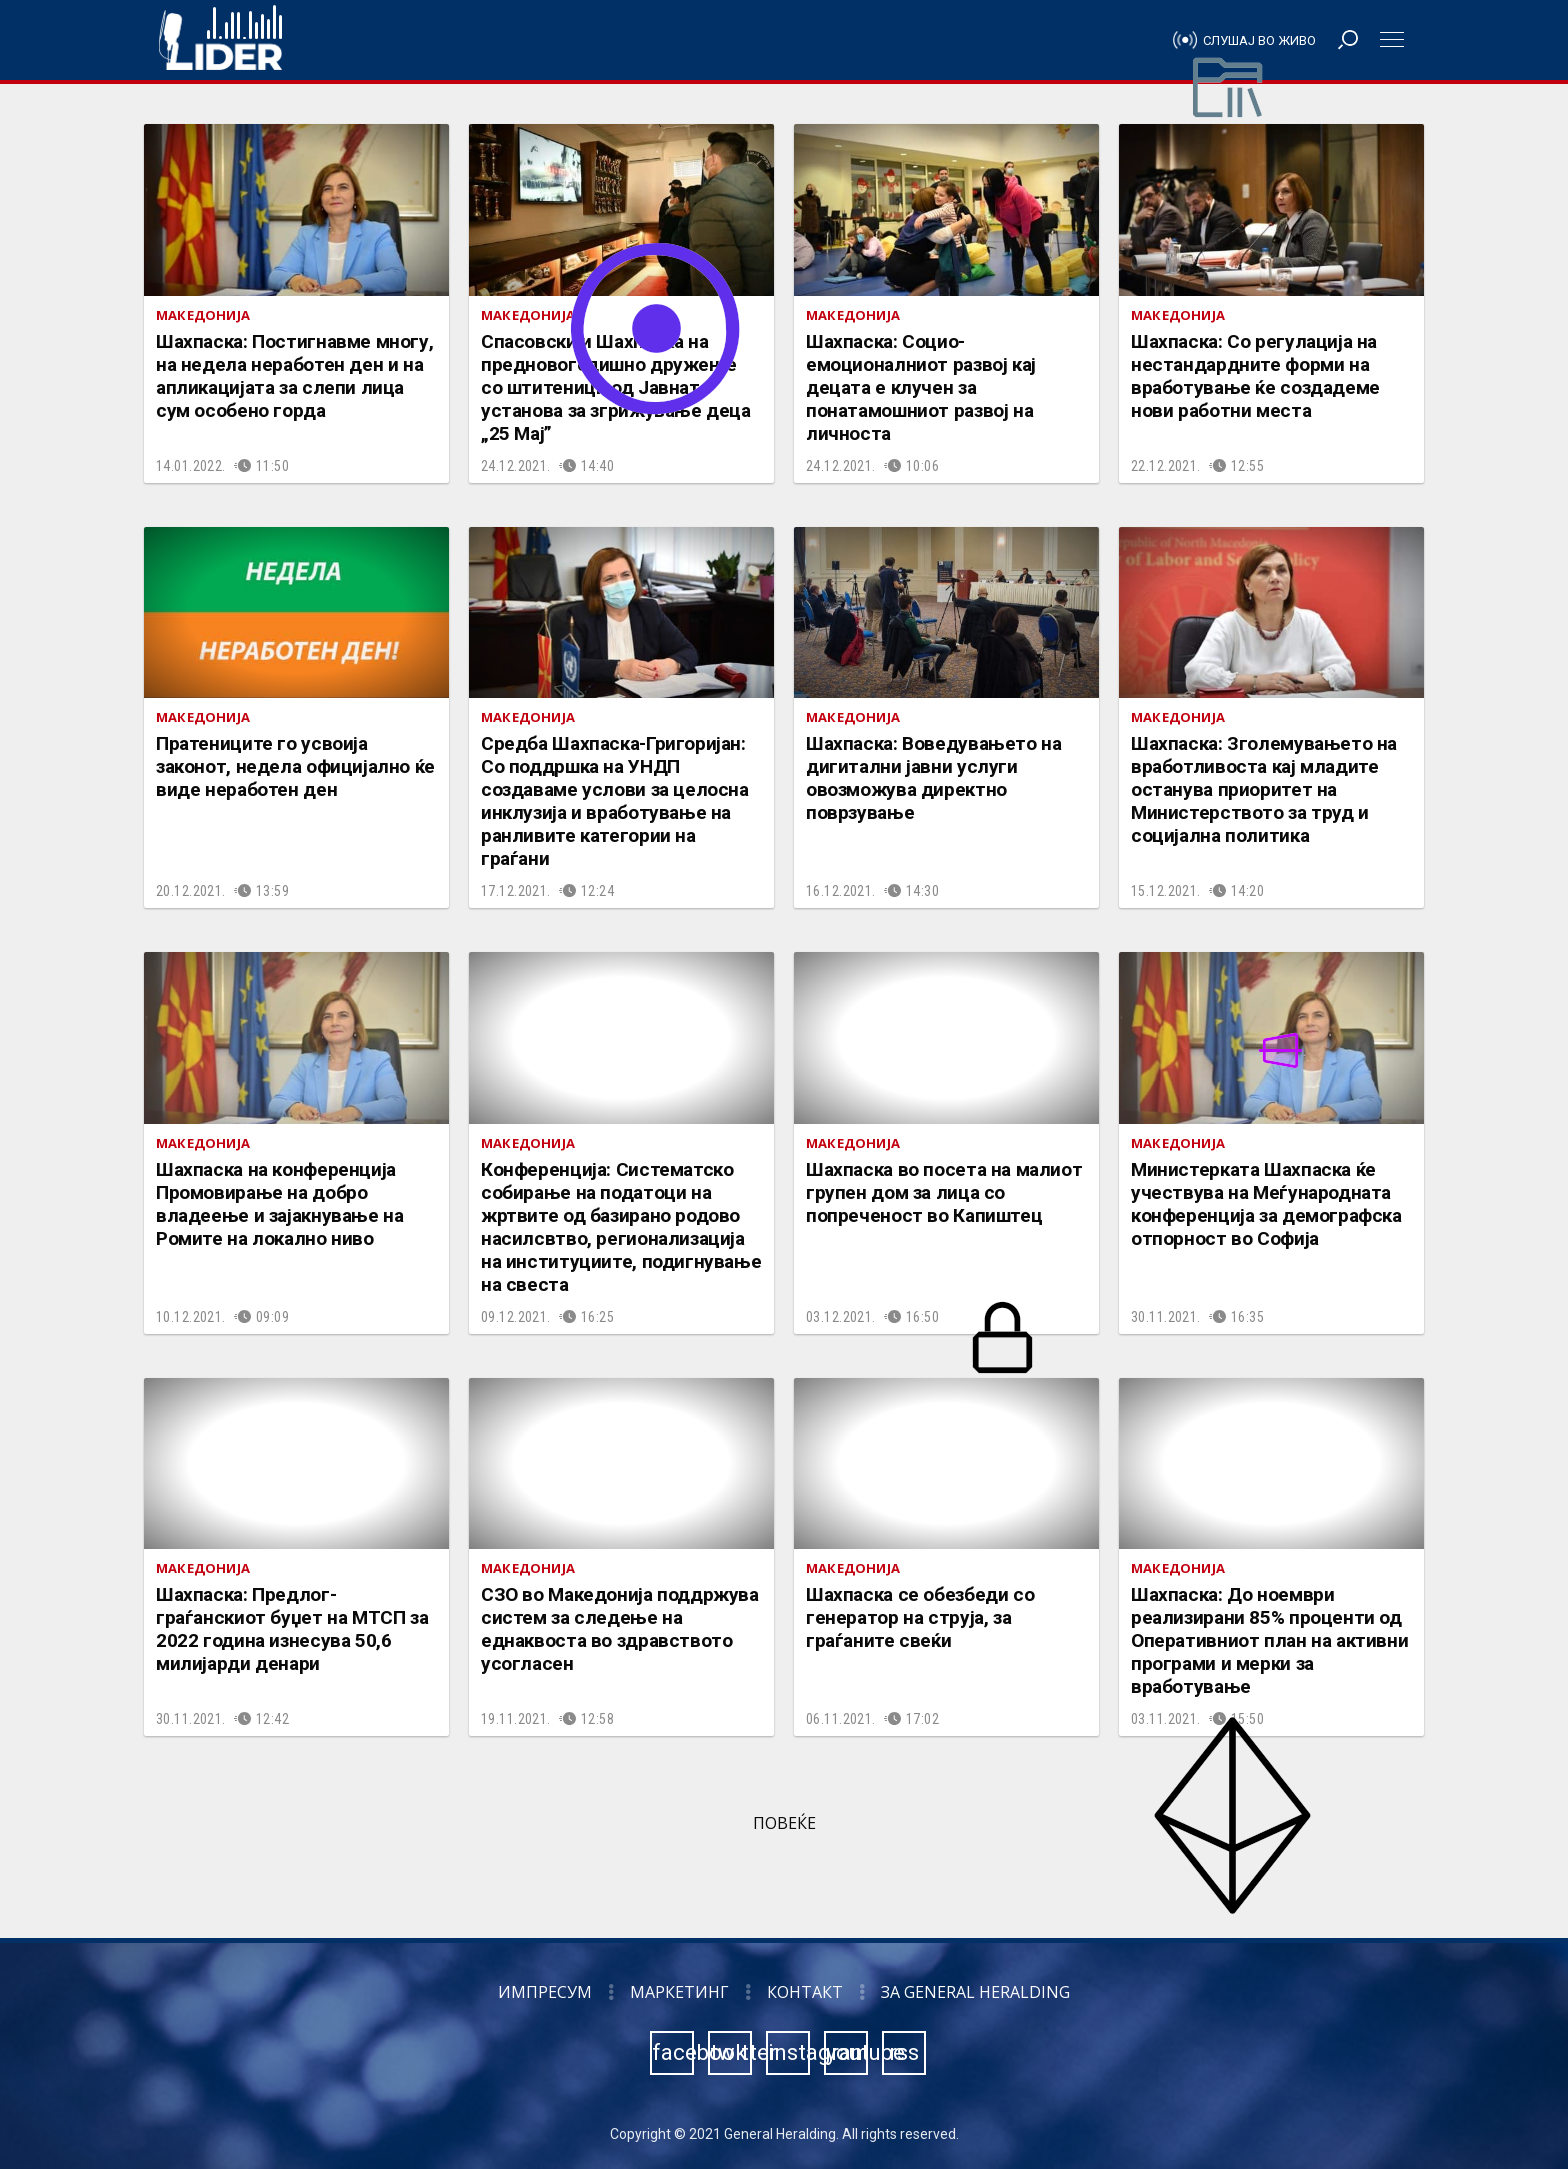 This screenshot has height=2169, width=1568. I want to click on view ethereum balance or wallet, so click(1232, 1815).